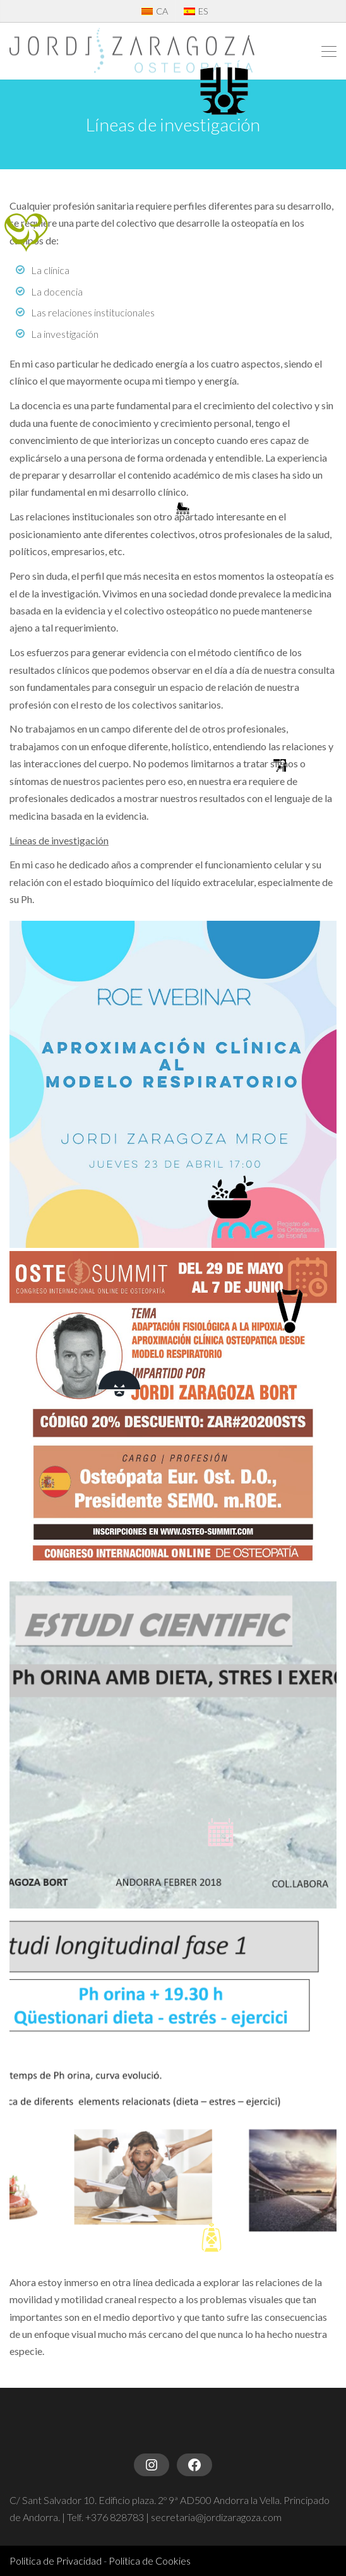  What do you see at coordinates (182, 507) in the screenshot?
I see `access roller skating or skating-related activities` at bounding box center [182, 507].